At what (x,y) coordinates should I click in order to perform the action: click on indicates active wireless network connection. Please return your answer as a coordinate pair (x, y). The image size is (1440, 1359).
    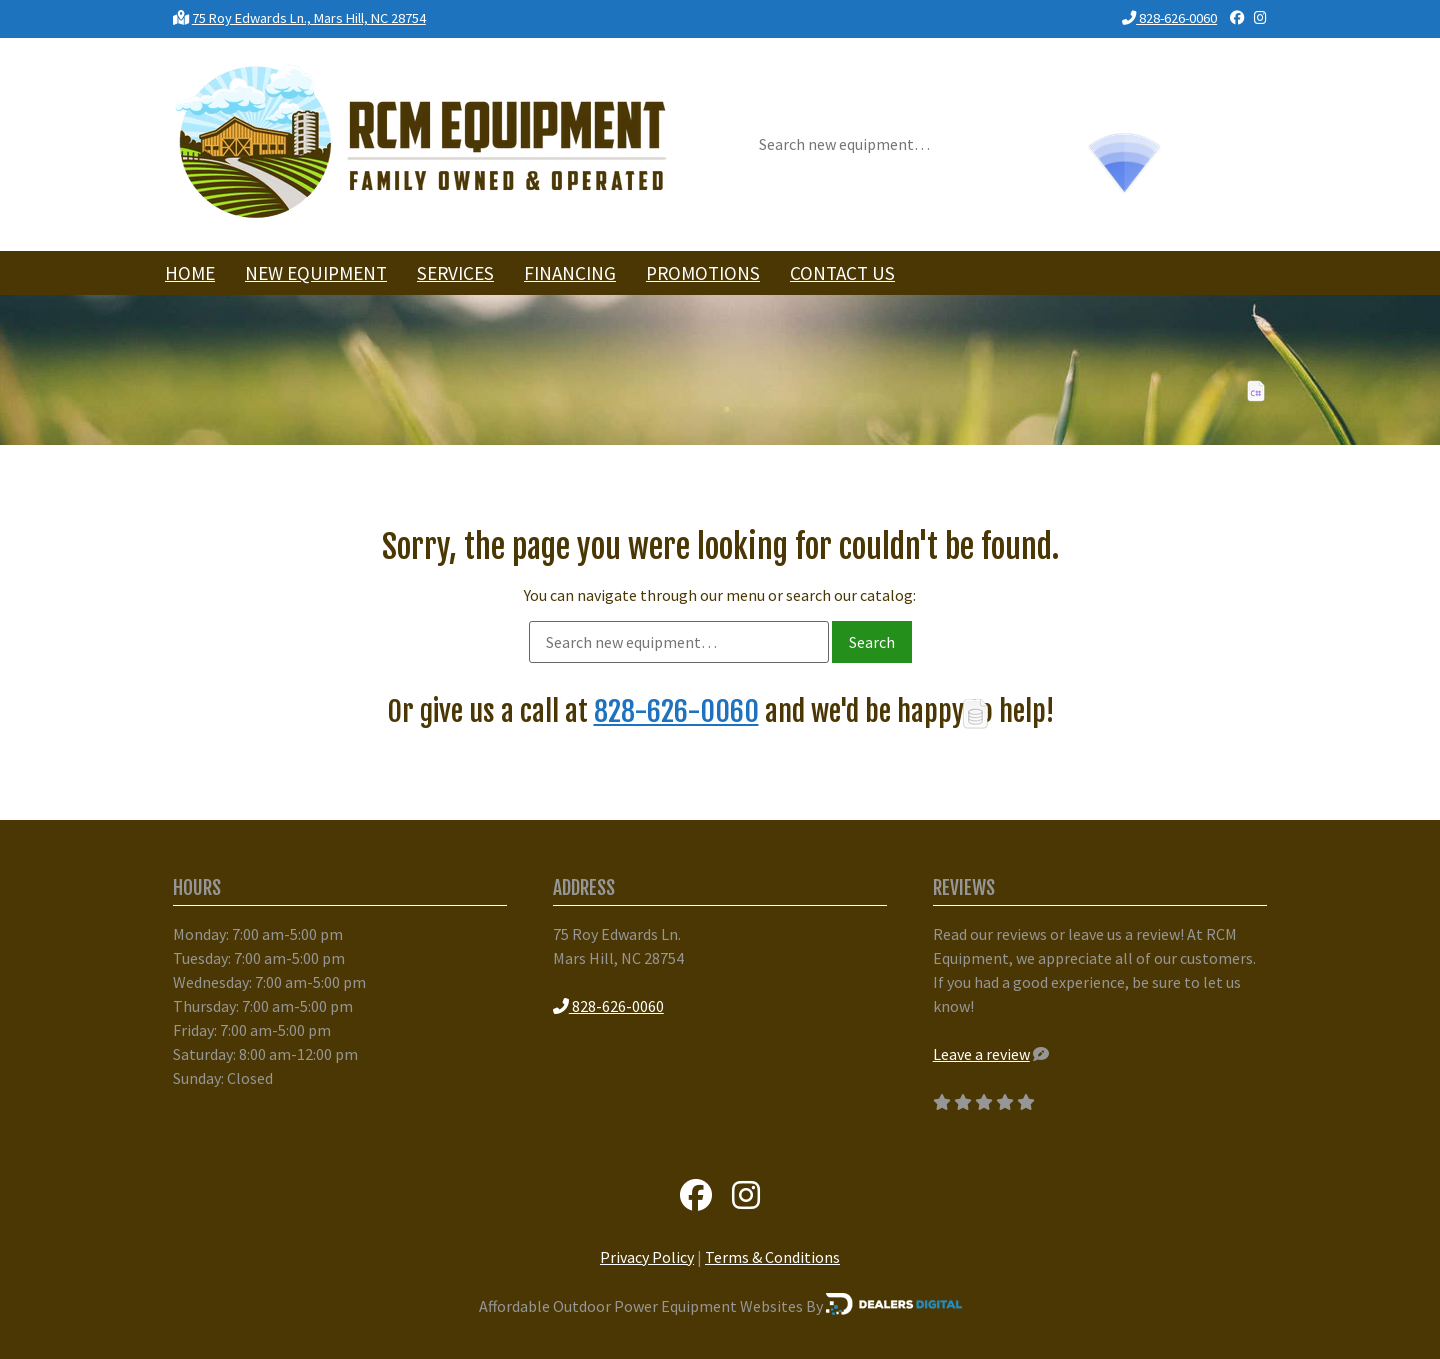
    Looking at the image, I should click on (1124, 162).